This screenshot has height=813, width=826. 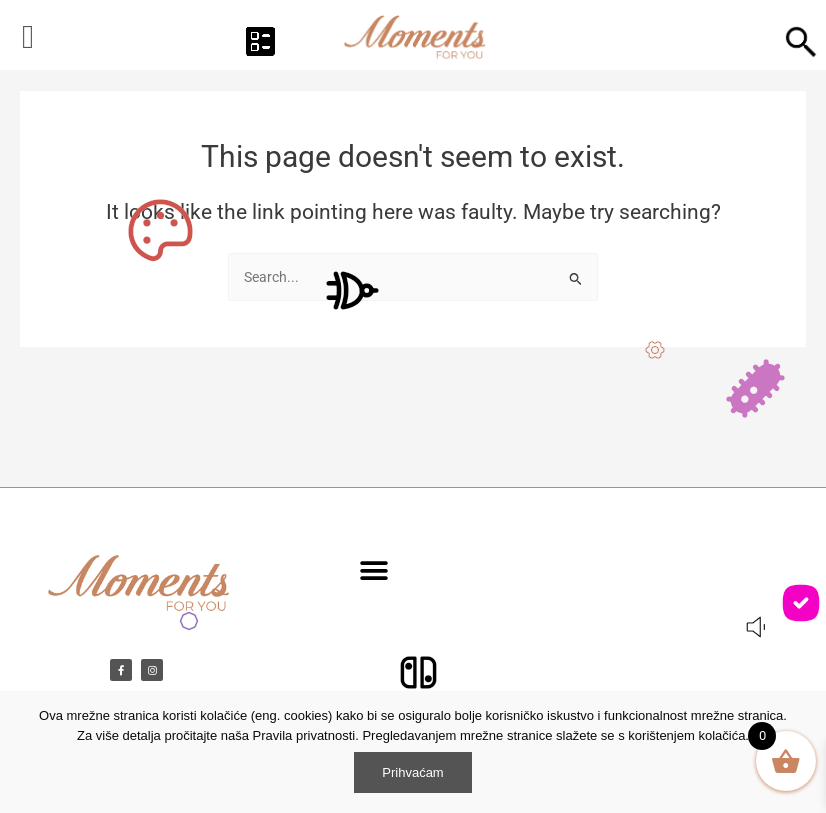 I want to click on mark task as complete, so click(x=801, y=603).